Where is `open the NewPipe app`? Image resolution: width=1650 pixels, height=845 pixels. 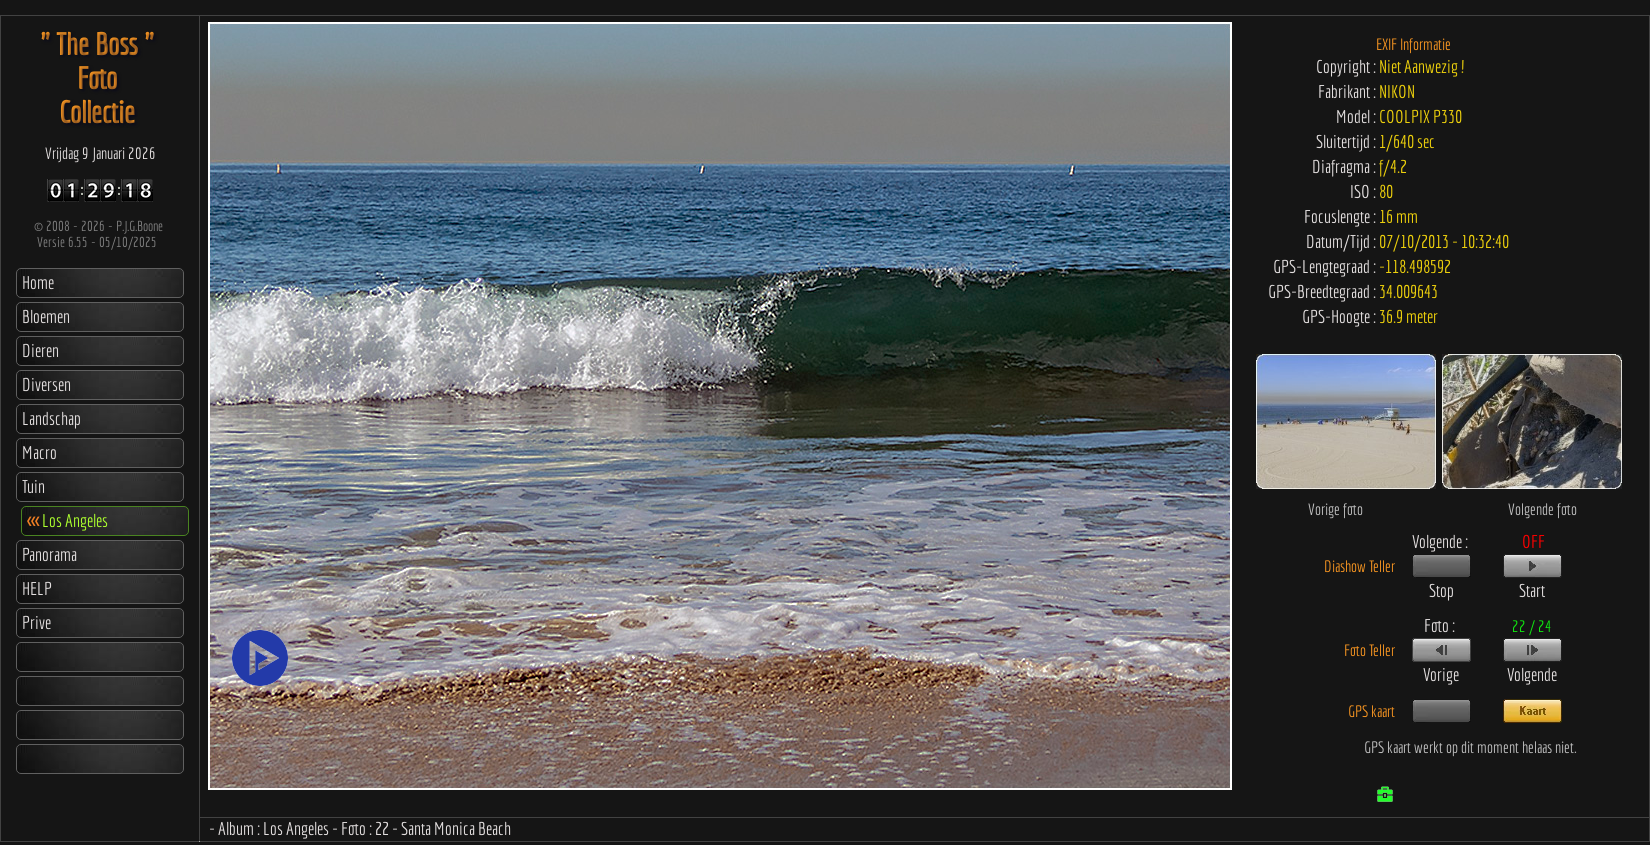 open the NewPipe app is located at coordinates (260, 658).